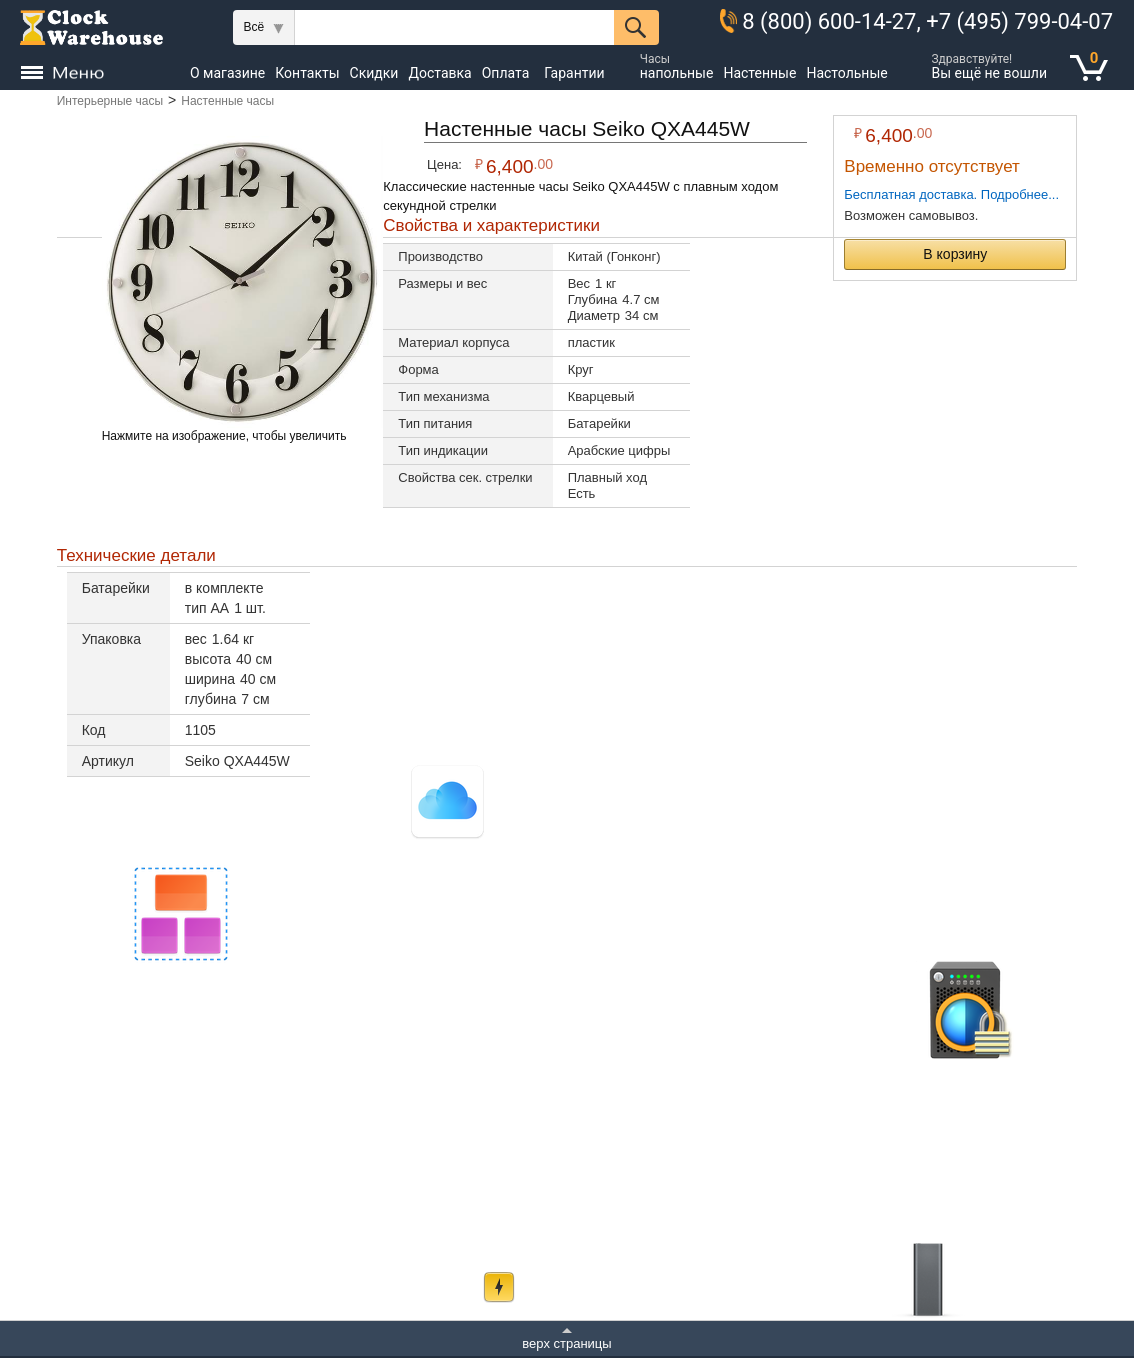 This screenshot has width=1134, height=1358. Describe the element at coordinates (181, 914) in the screenshot. I see `select all items in the current view` at that location.